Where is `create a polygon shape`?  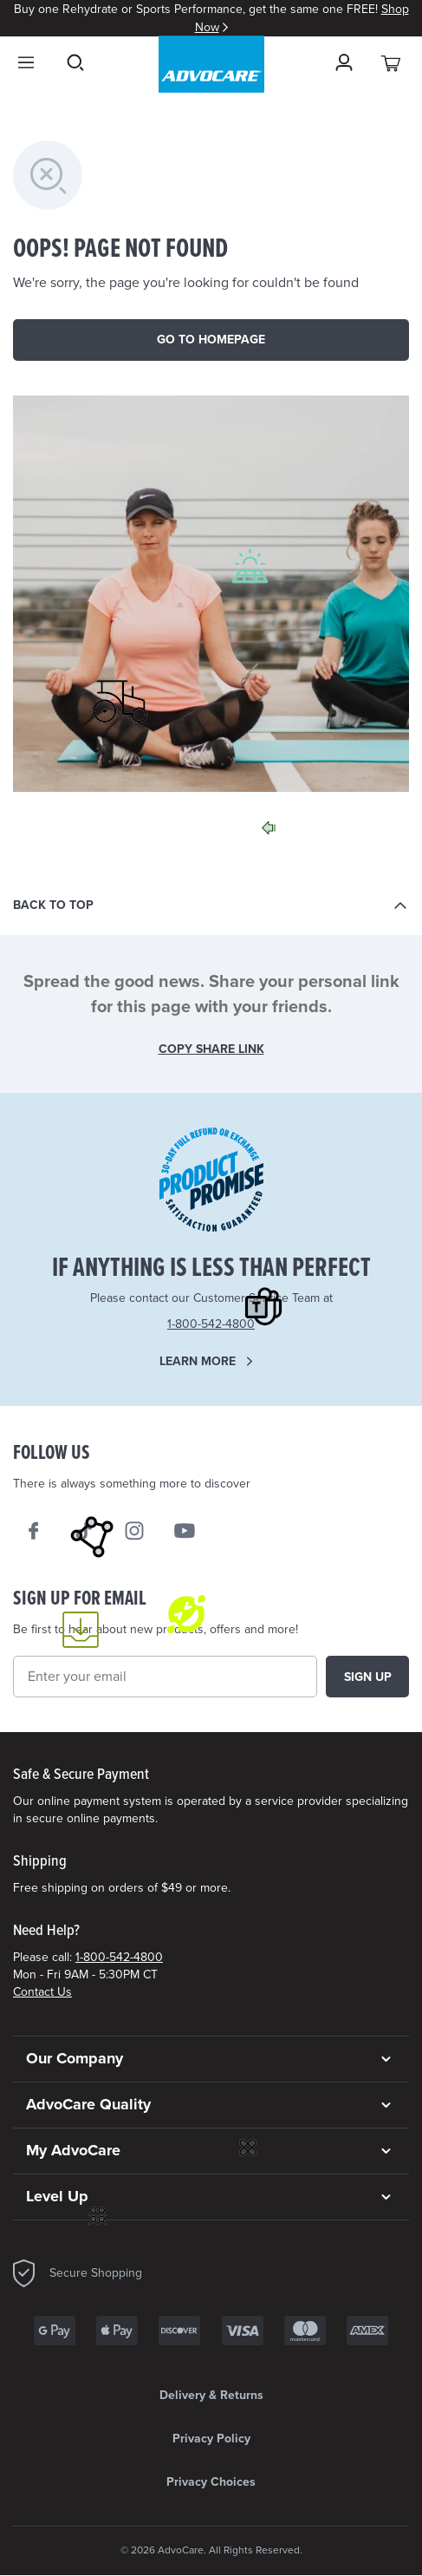
create a polygon shape is located at coordinates (93, 1537).